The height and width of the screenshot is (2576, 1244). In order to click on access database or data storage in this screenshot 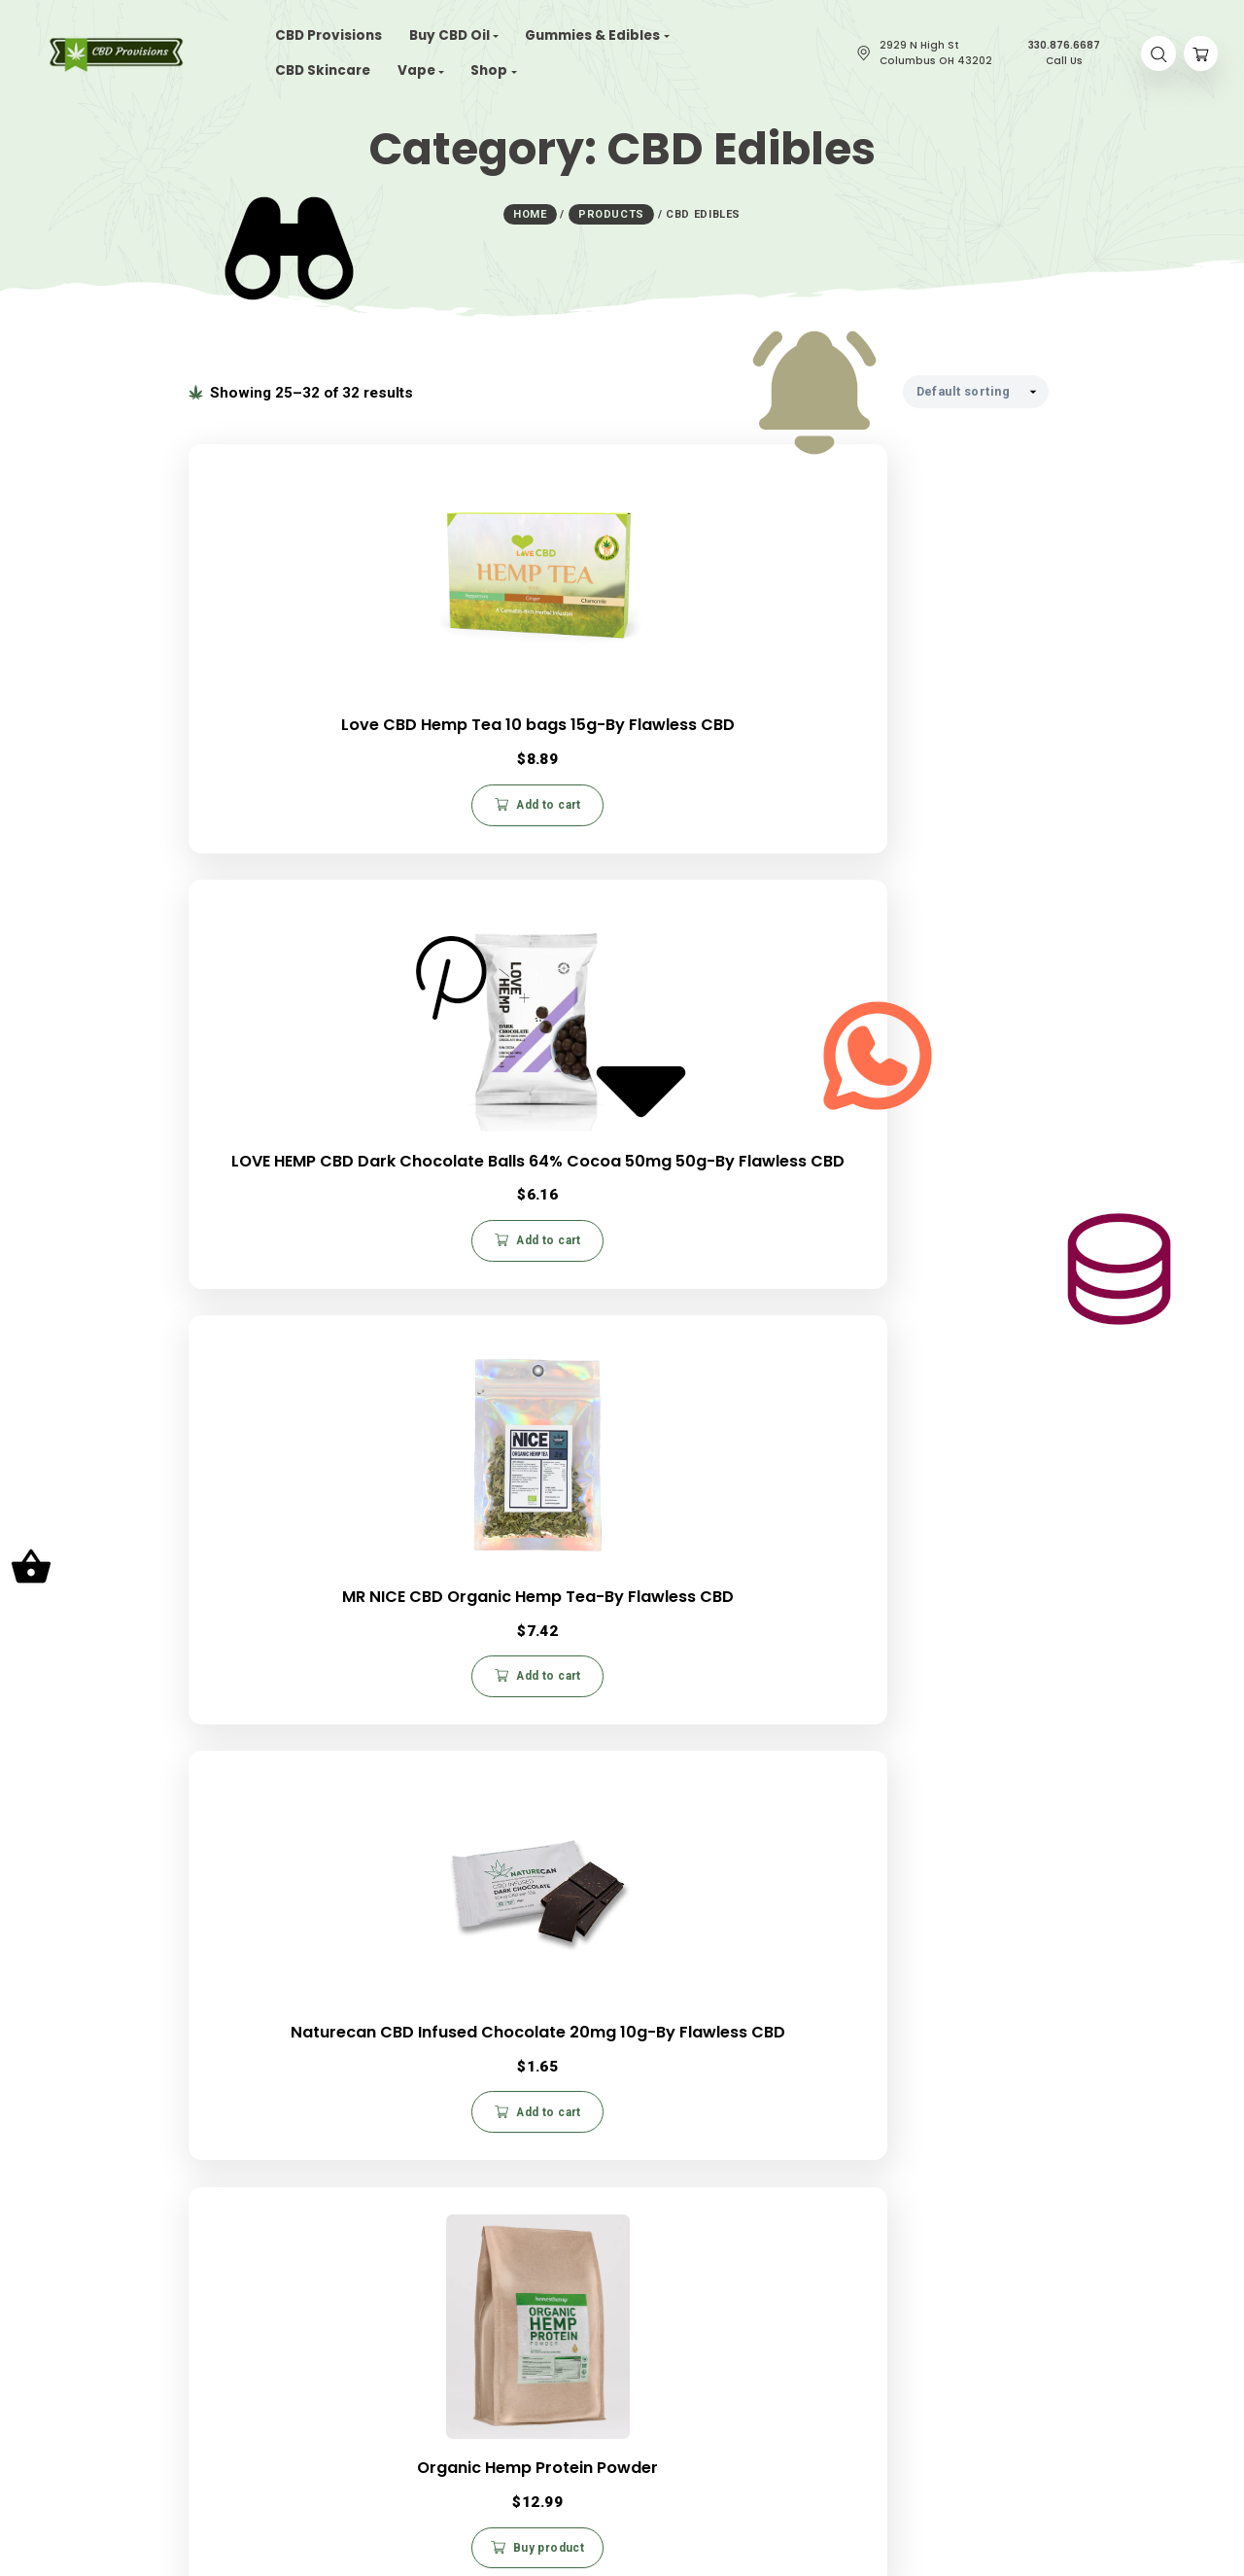, I will do `click(1119, 1269)`.